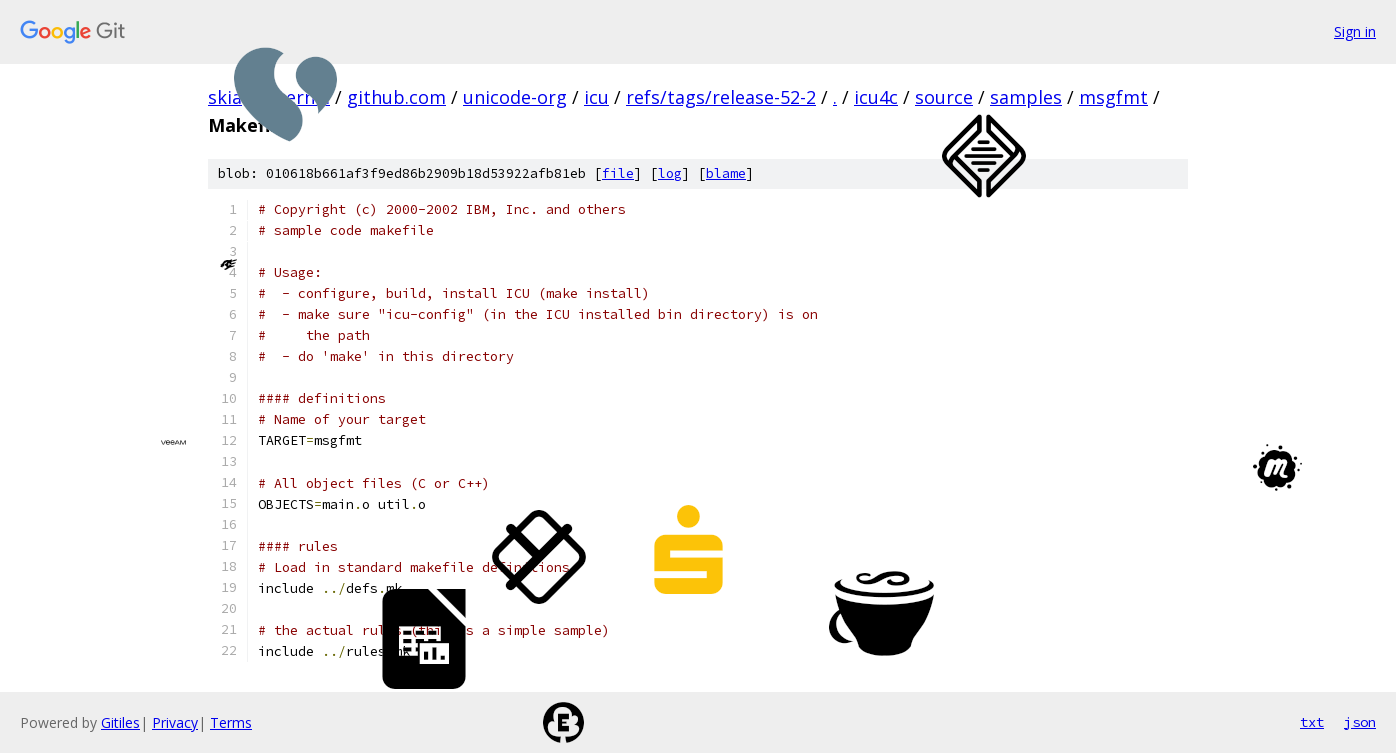 Image resolution: width=1396 pixels, height=753 pixels. Describe the element at coordinates (881, 613) in the screenshot. I see `indicates coffeescript programming language` at that location.